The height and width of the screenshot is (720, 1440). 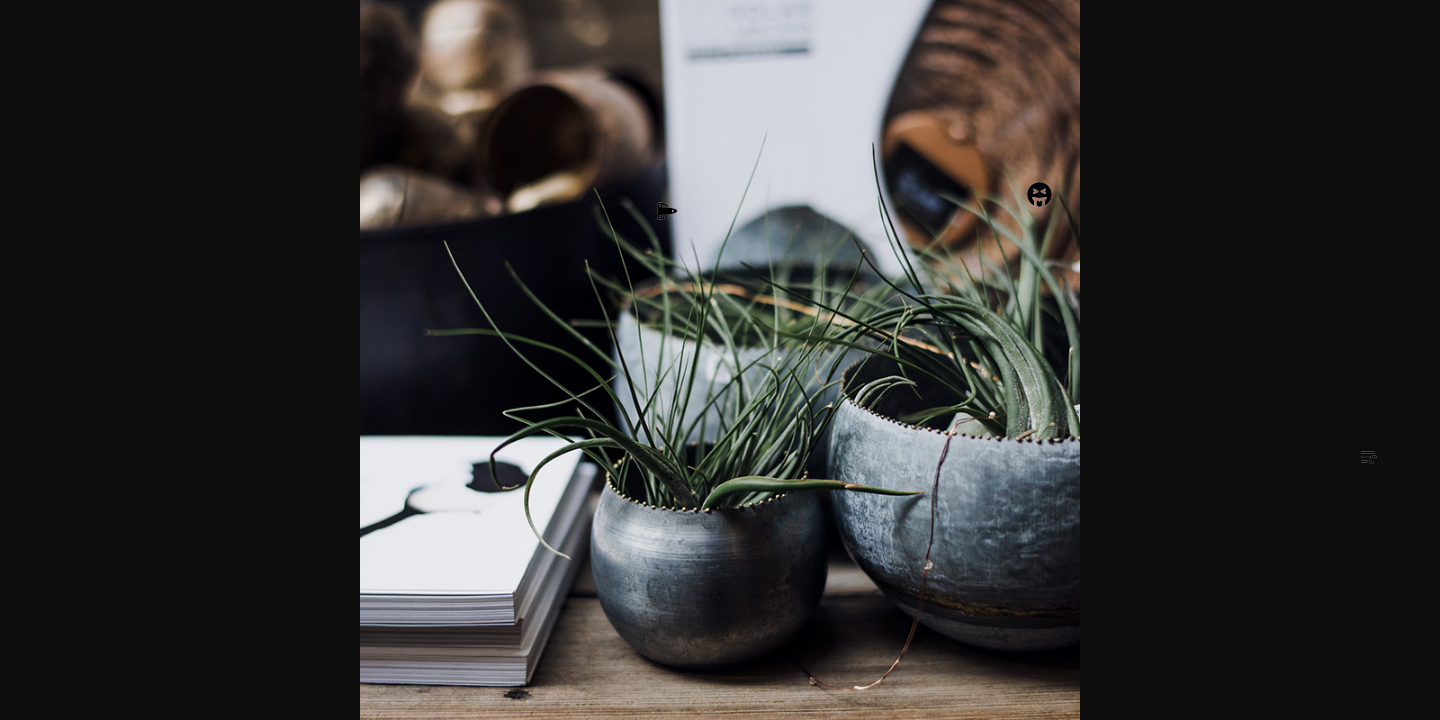 I want to click on react with a laughing face emoji, so click(x=1039, y=194).